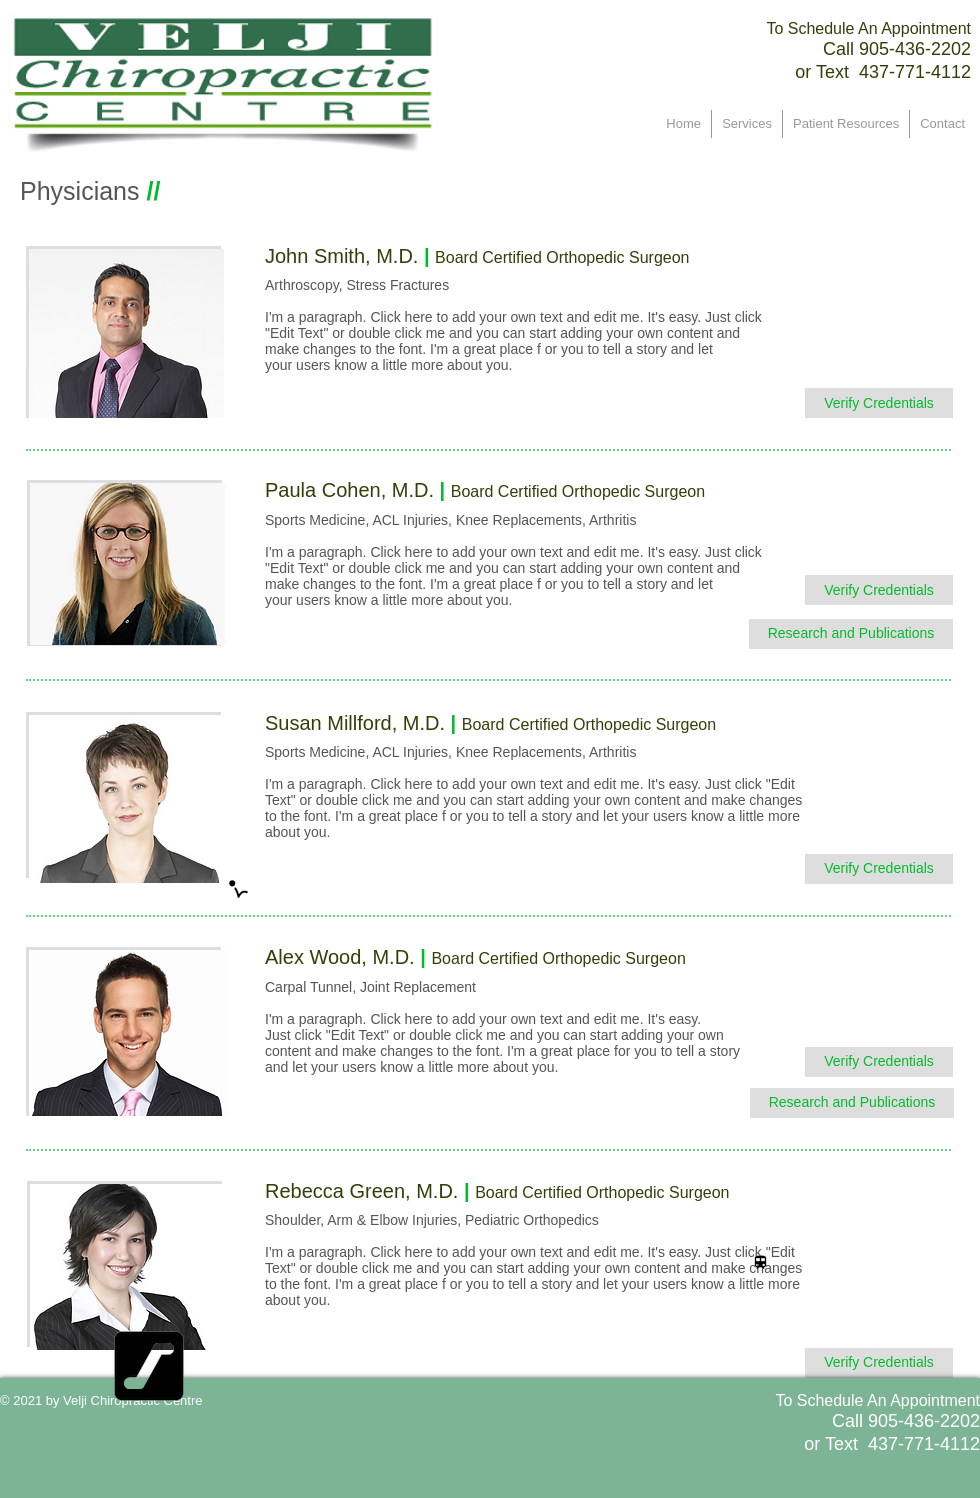 Image resolution: width=980 pixels, height=1498 pixels. Describe the element at coordinates (238, 888) in the screenshot. I see `navigate back or return to previous screen` at that location.